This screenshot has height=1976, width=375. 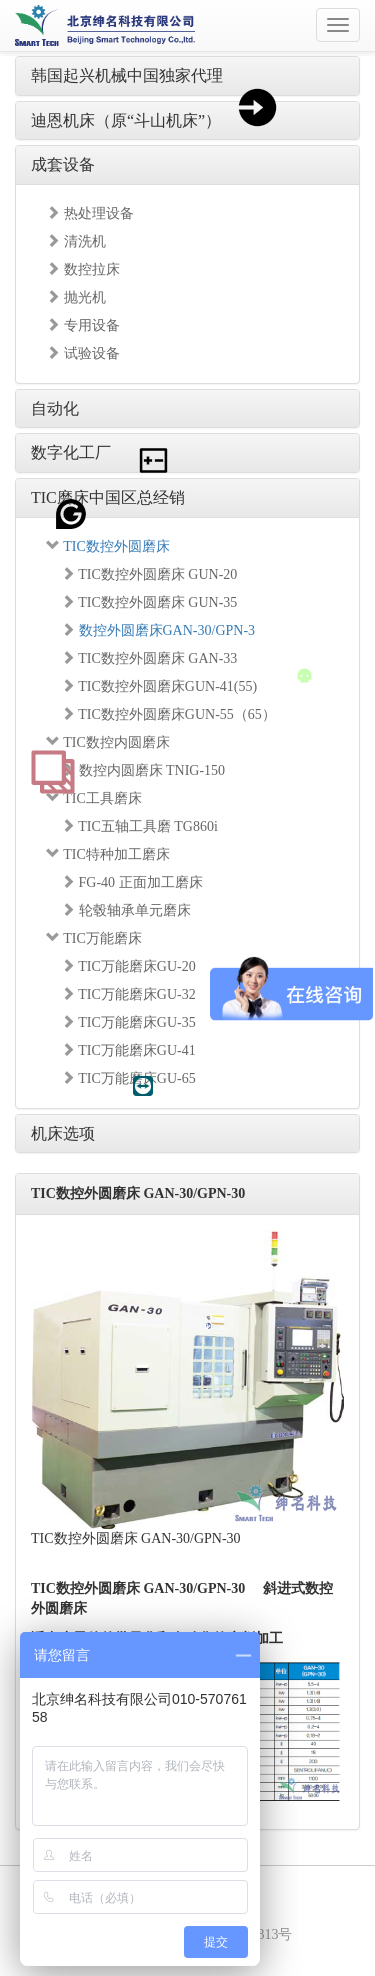 I want to click on log in to your account, so click(x=257, y=107).